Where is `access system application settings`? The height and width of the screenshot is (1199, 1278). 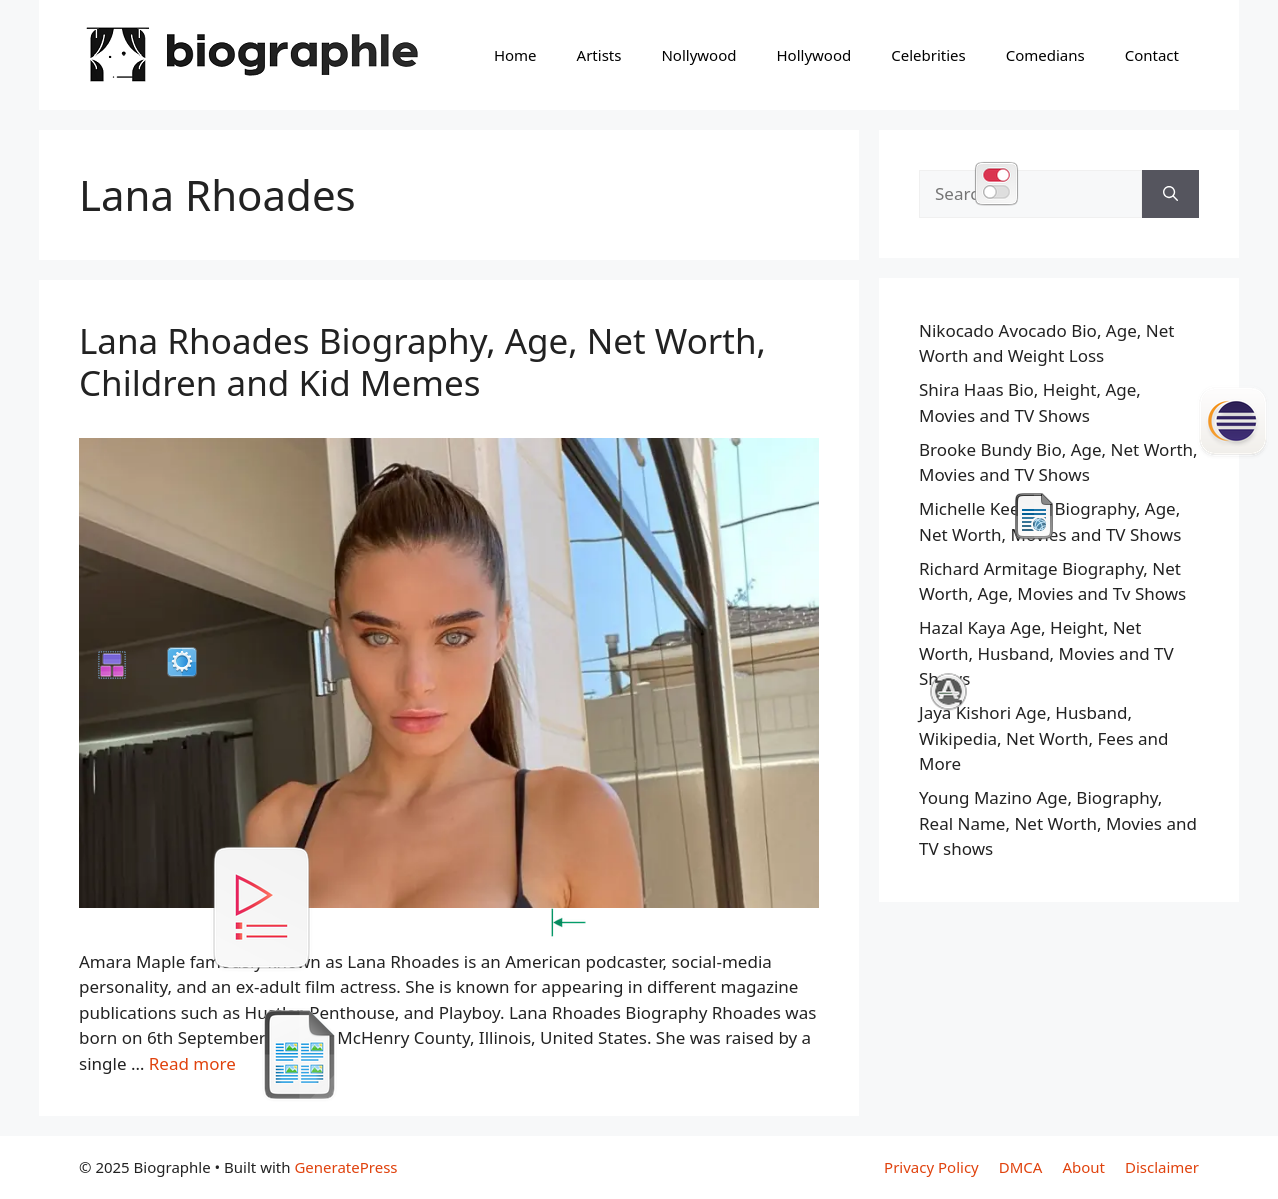 access system application settings is located at coordinates (182, 662).